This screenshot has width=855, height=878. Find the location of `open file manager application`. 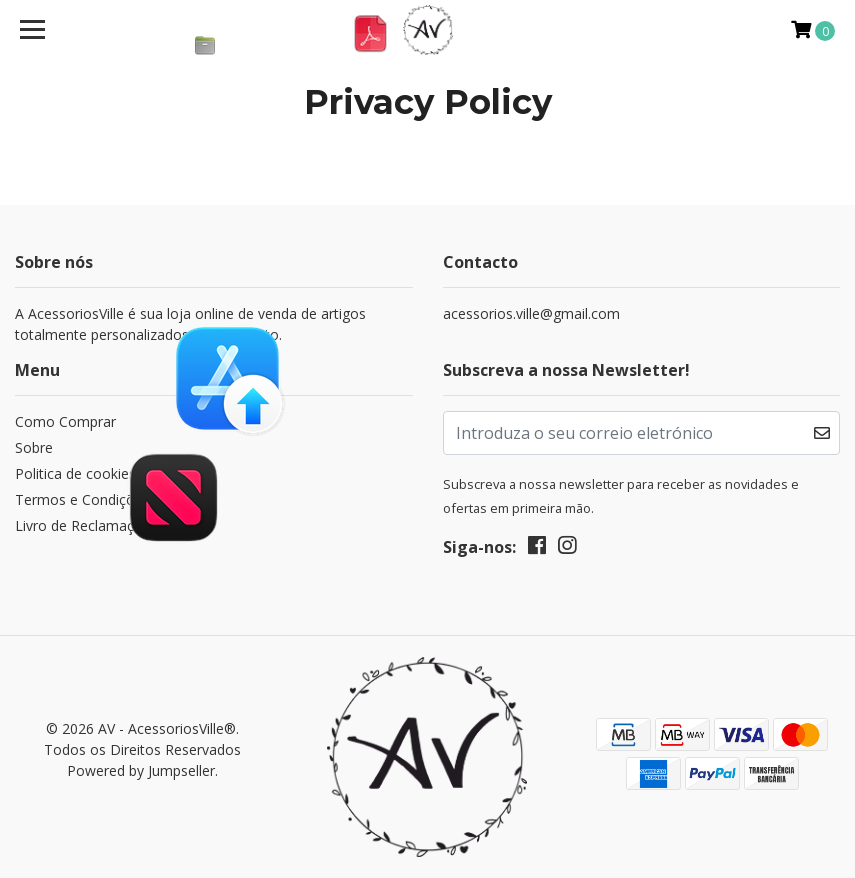

open file manager application is located at coordinates (205, 45).